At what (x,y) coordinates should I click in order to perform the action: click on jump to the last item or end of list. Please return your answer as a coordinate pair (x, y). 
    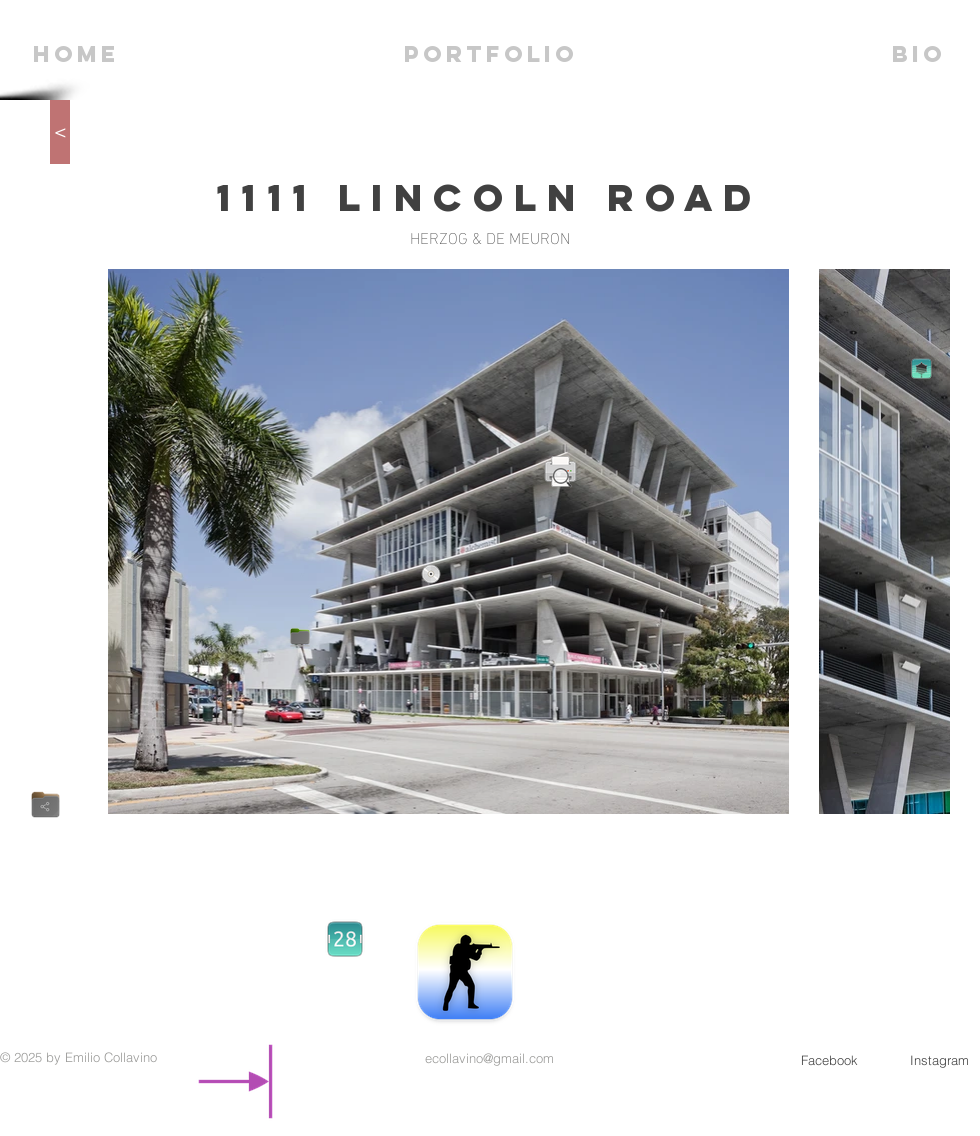
    Looking at the image, I should click on (235, 1081).